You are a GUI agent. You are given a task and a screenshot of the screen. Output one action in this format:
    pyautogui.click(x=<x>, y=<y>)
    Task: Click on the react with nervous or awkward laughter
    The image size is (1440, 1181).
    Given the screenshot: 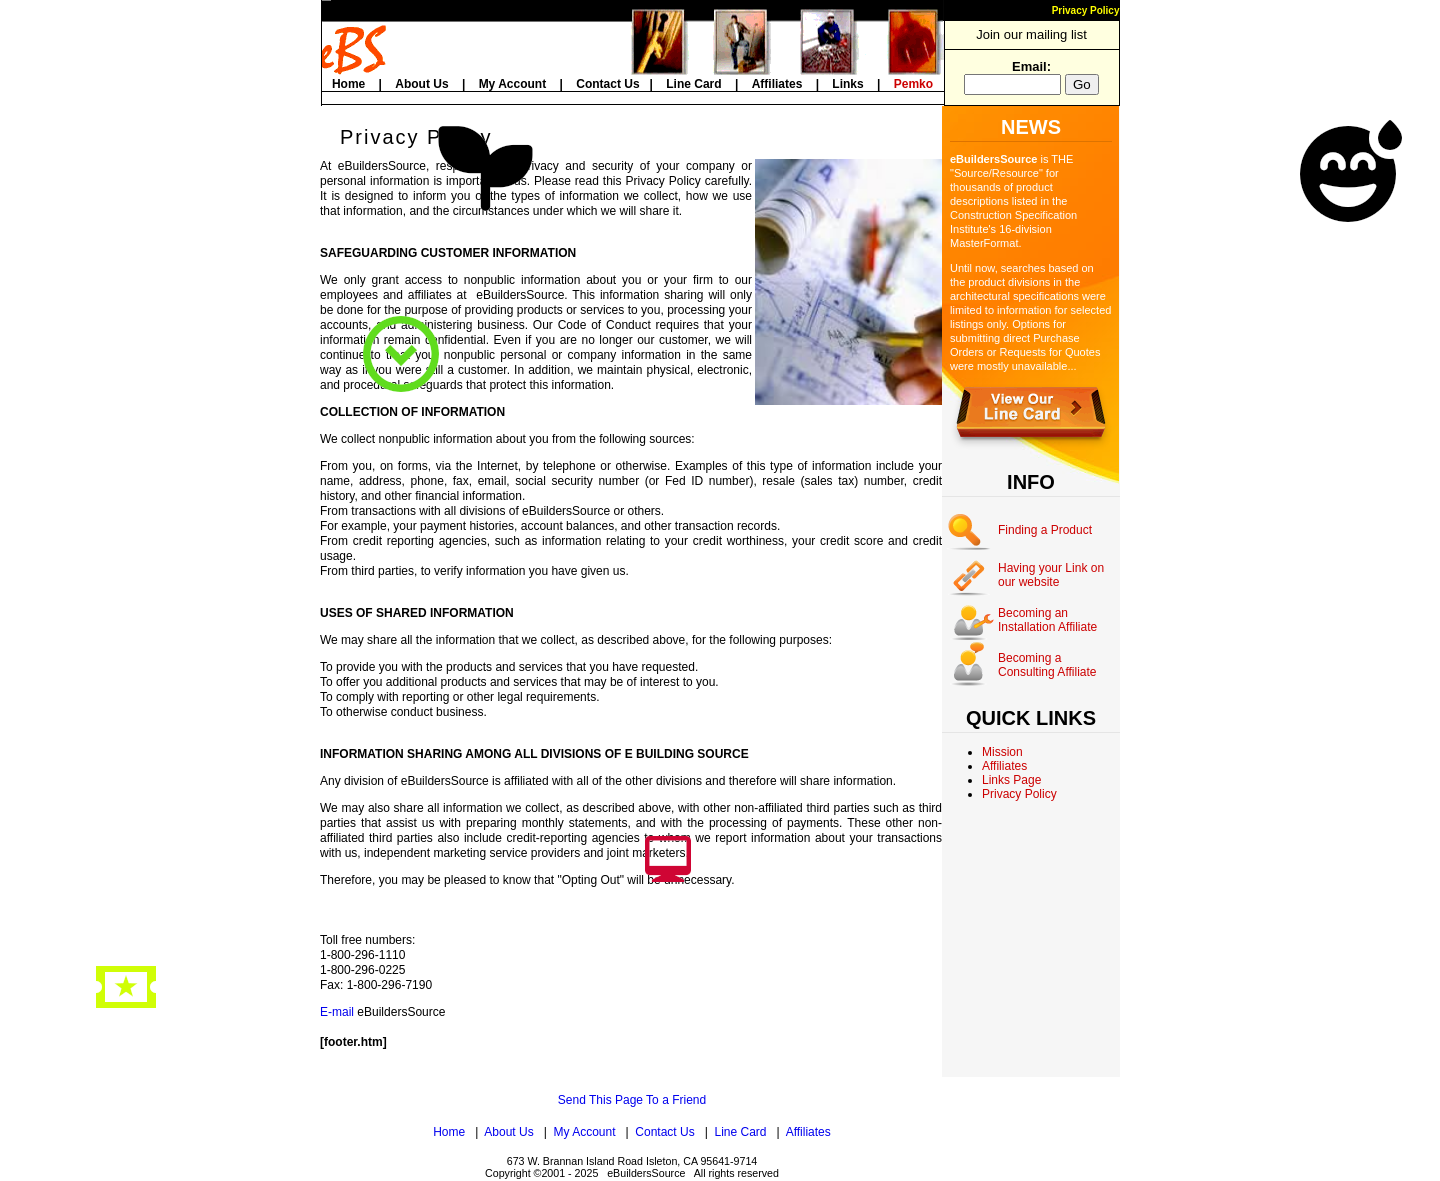 What is the action you would take?
    pyautogui.click(x=1348, y=174)
    